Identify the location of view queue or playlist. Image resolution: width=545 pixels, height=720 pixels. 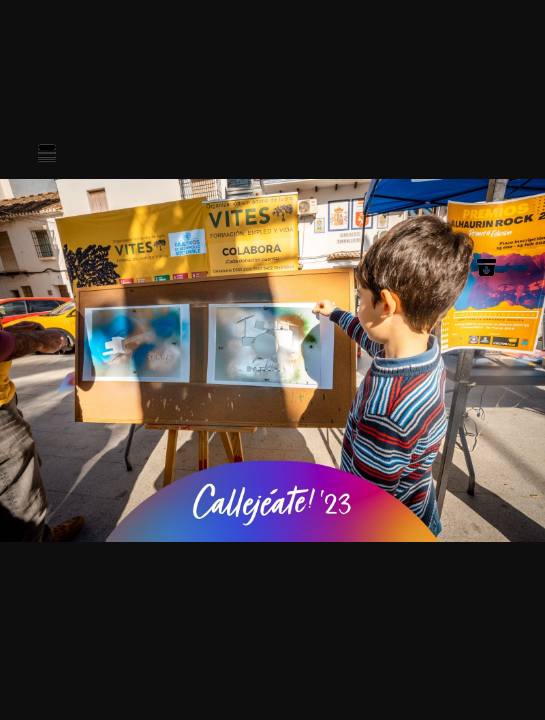
(47, 153).